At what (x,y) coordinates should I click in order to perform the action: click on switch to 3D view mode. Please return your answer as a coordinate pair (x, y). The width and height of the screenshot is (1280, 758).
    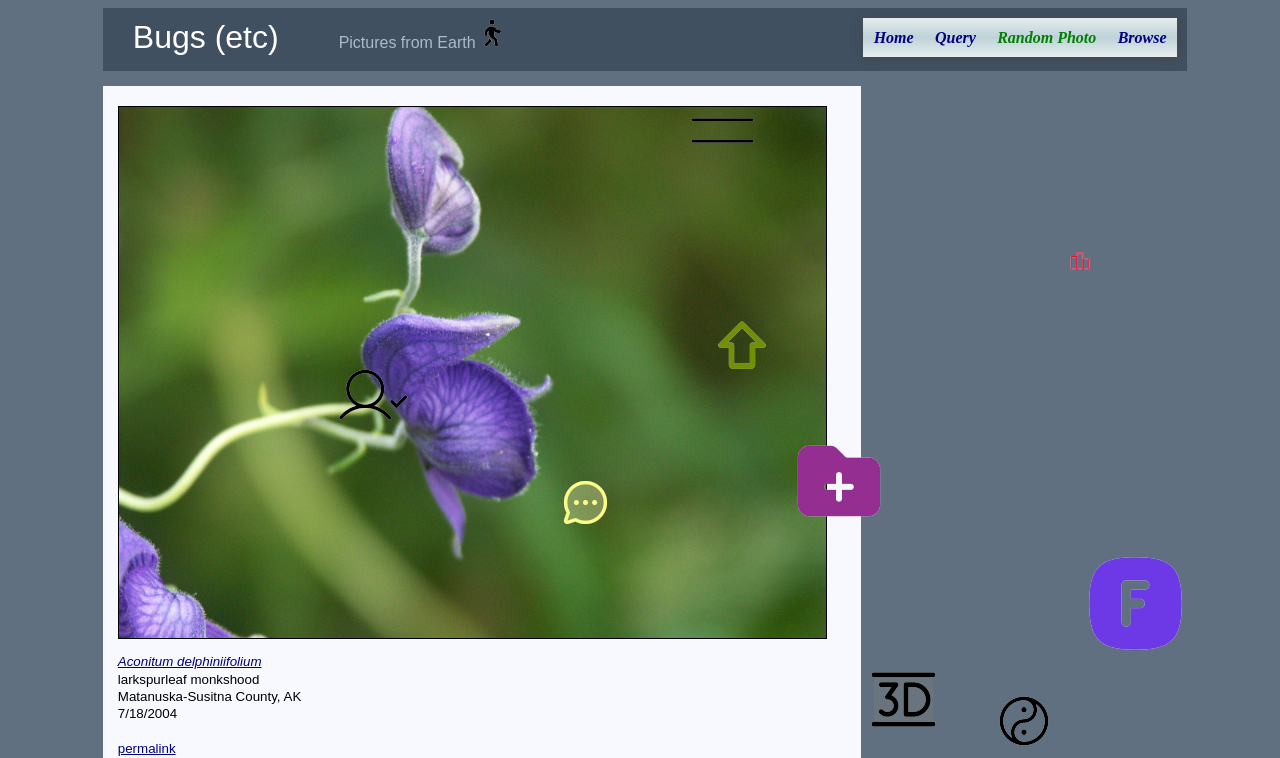
    Looking at the image, I should click on (903, 699).